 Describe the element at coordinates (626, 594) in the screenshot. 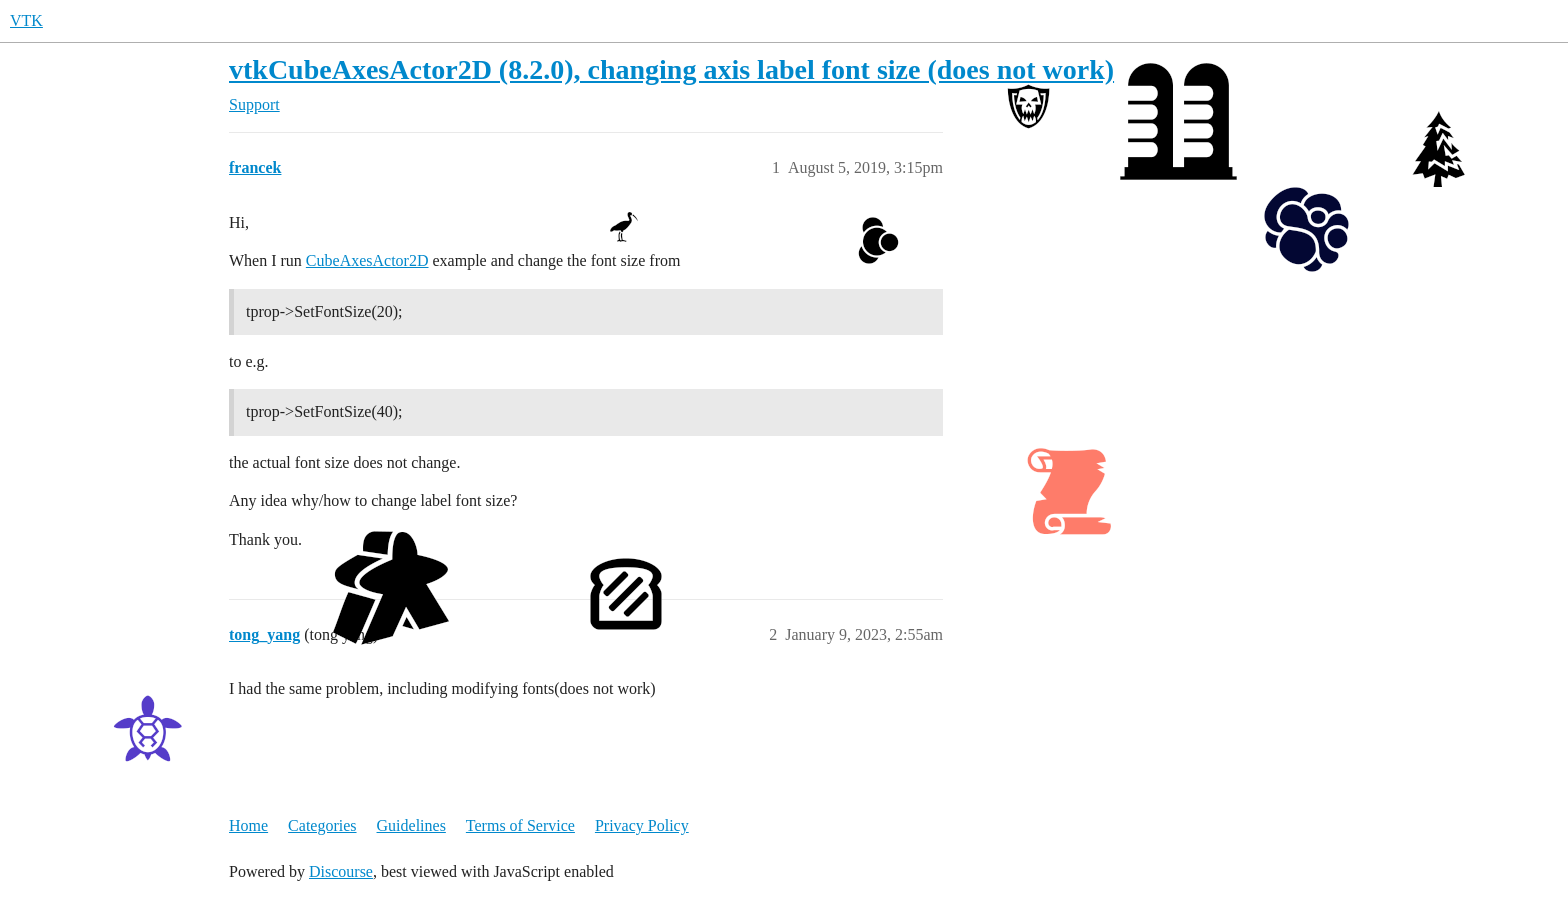

I see `toast or burn food item in a cooking game` at that location.